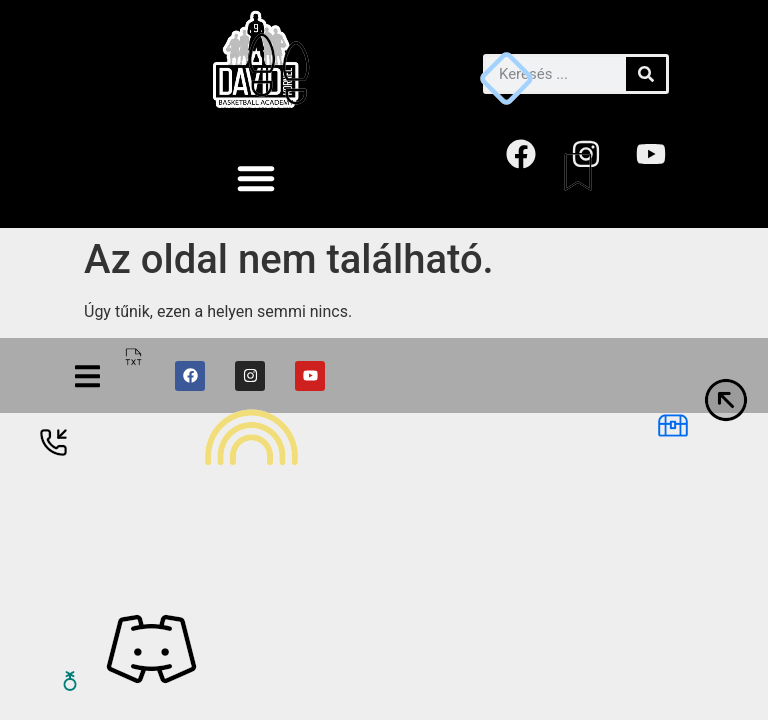 The height and width of the screenshot is (720, 768). I want to click on access rewards or collected items, so click(673, 426).